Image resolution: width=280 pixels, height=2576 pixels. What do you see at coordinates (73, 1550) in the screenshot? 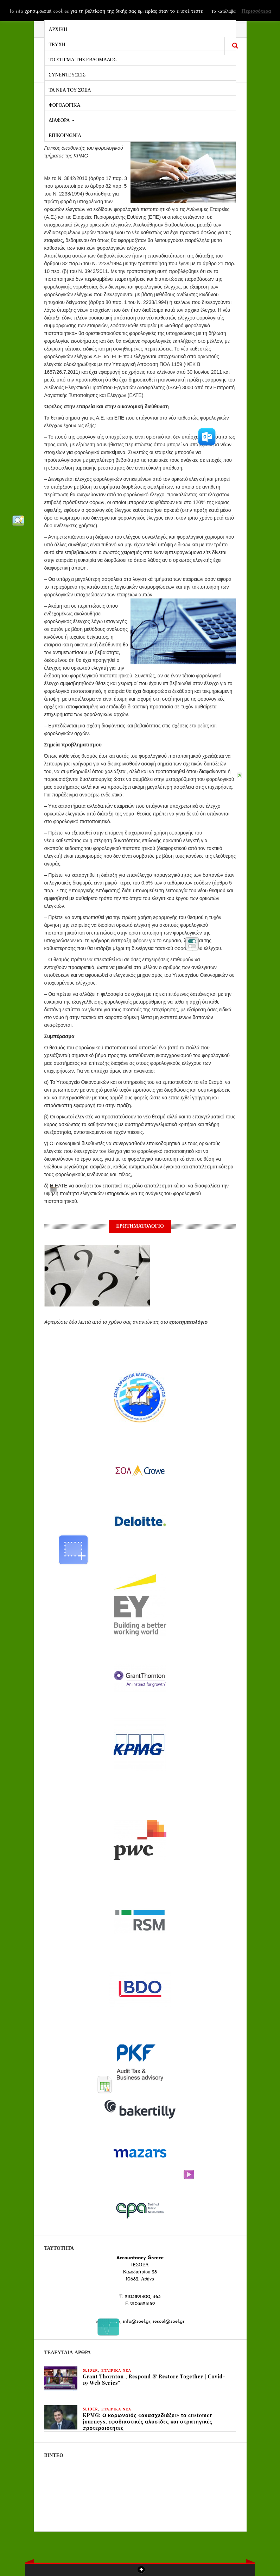
I see `take a screenshot` at bounding box center [73, 1550].